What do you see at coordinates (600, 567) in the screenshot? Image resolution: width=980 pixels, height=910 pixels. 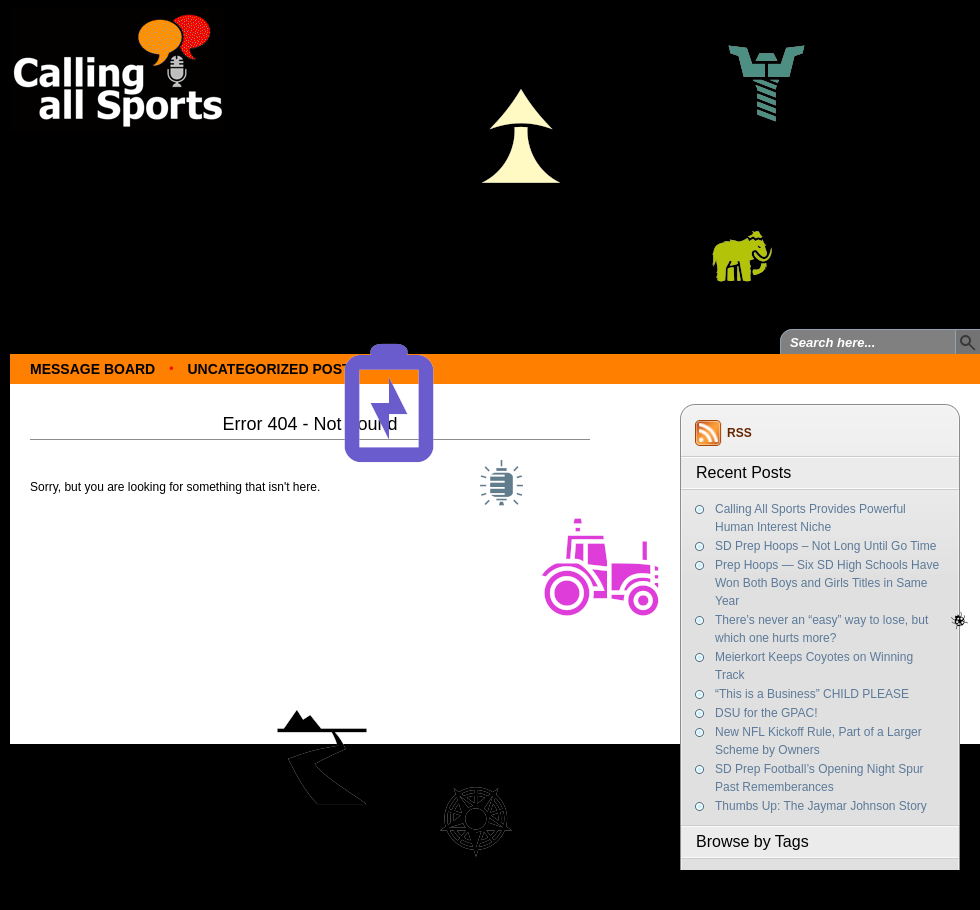 I see `access farming or agricultural features` at bounding box center [600, 567].